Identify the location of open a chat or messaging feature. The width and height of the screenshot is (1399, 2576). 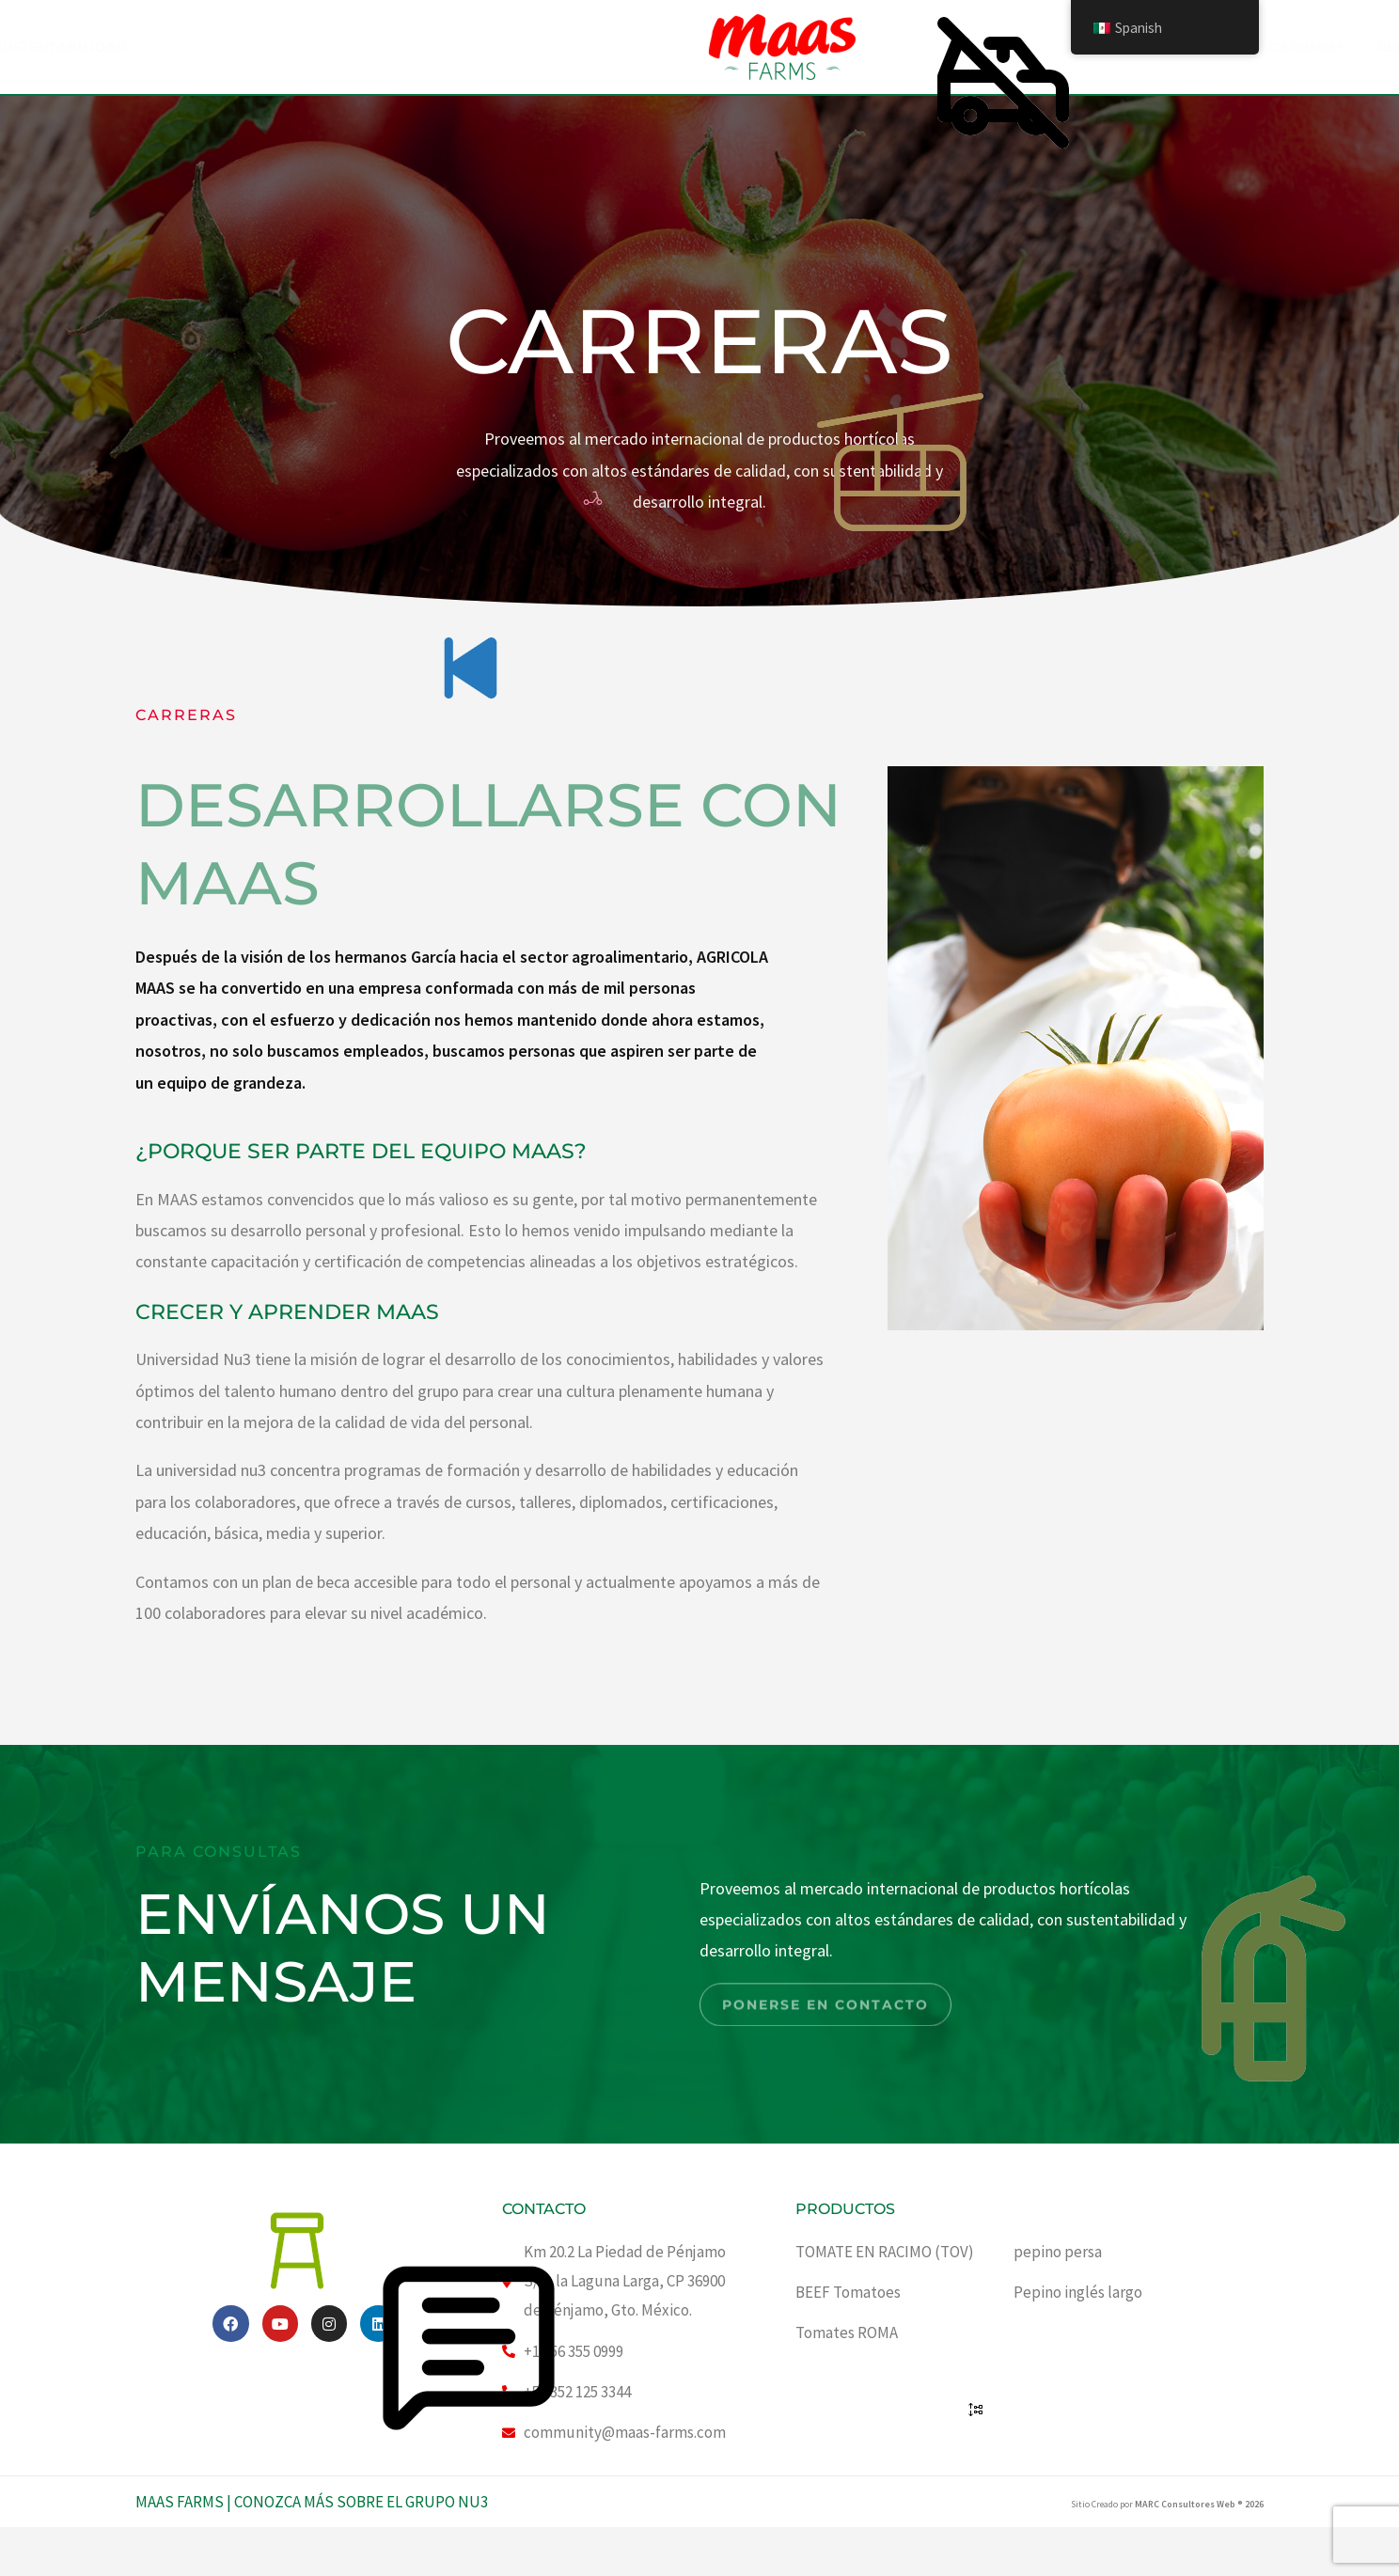
(468, 2344).